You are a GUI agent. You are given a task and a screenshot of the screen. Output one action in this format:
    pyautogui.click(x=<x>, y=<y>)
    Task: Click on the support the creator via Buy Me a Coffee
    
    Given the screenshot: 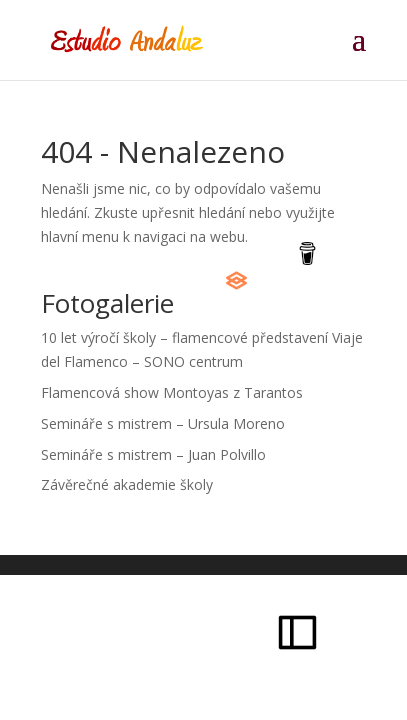 What is the action you would take?
    pyautogui.click(x=307, y=253)
    